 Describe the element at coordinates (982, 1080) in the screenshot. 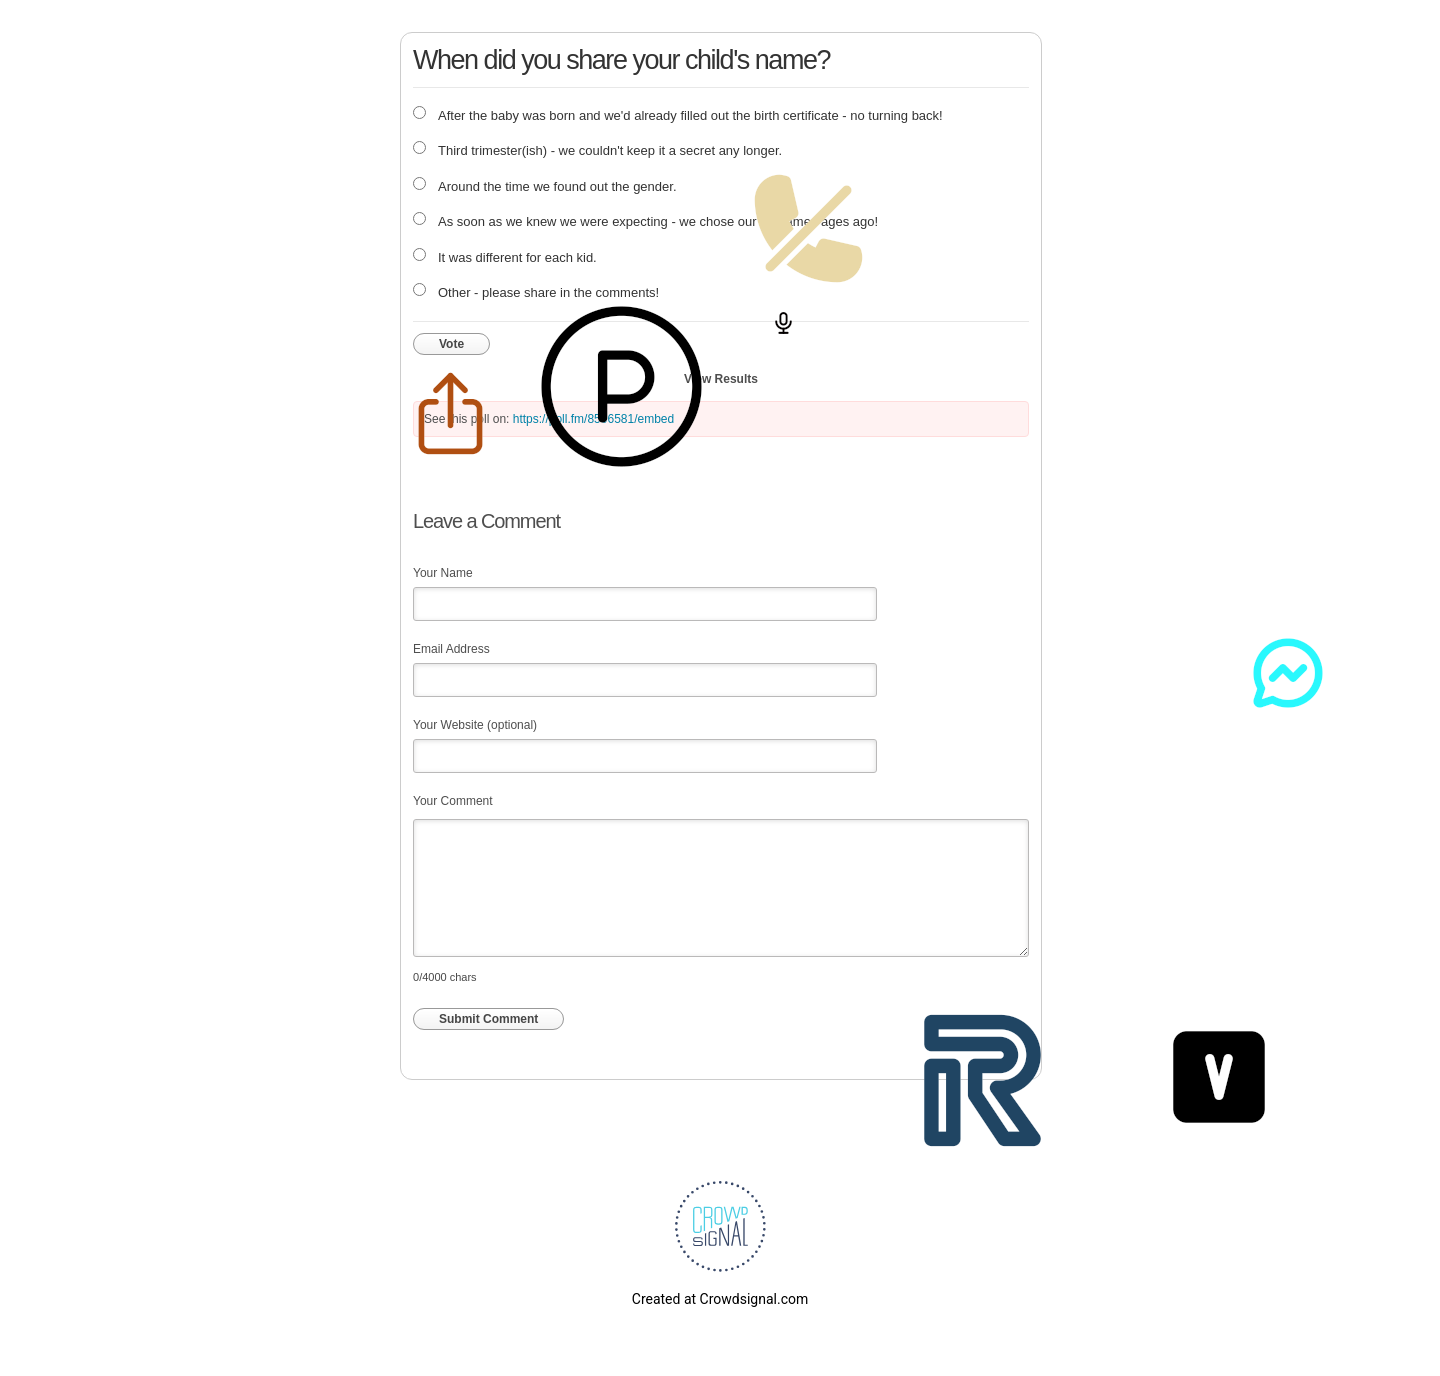

I see `open the Revolut banking app` at that location.